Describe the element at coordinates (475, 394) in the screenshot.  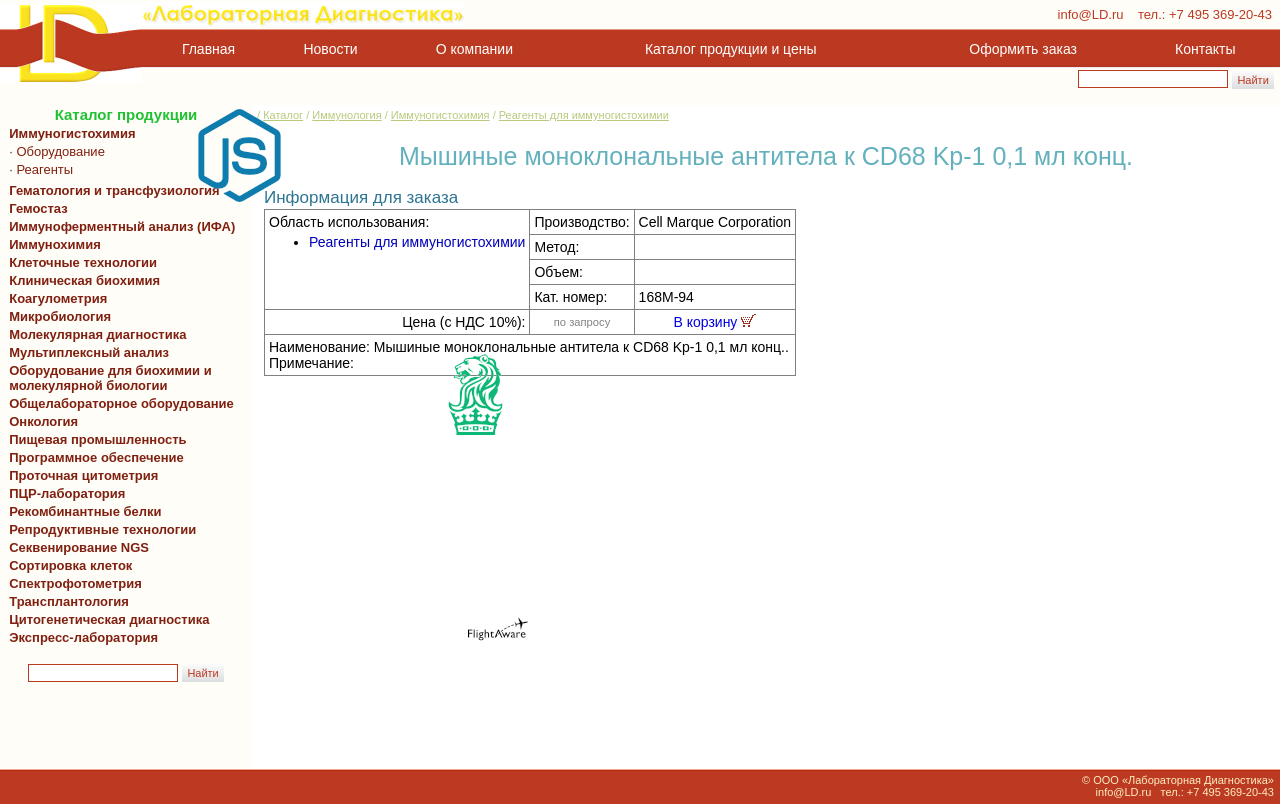
I see `the ritz-carlton hotel brand logo` at that location.